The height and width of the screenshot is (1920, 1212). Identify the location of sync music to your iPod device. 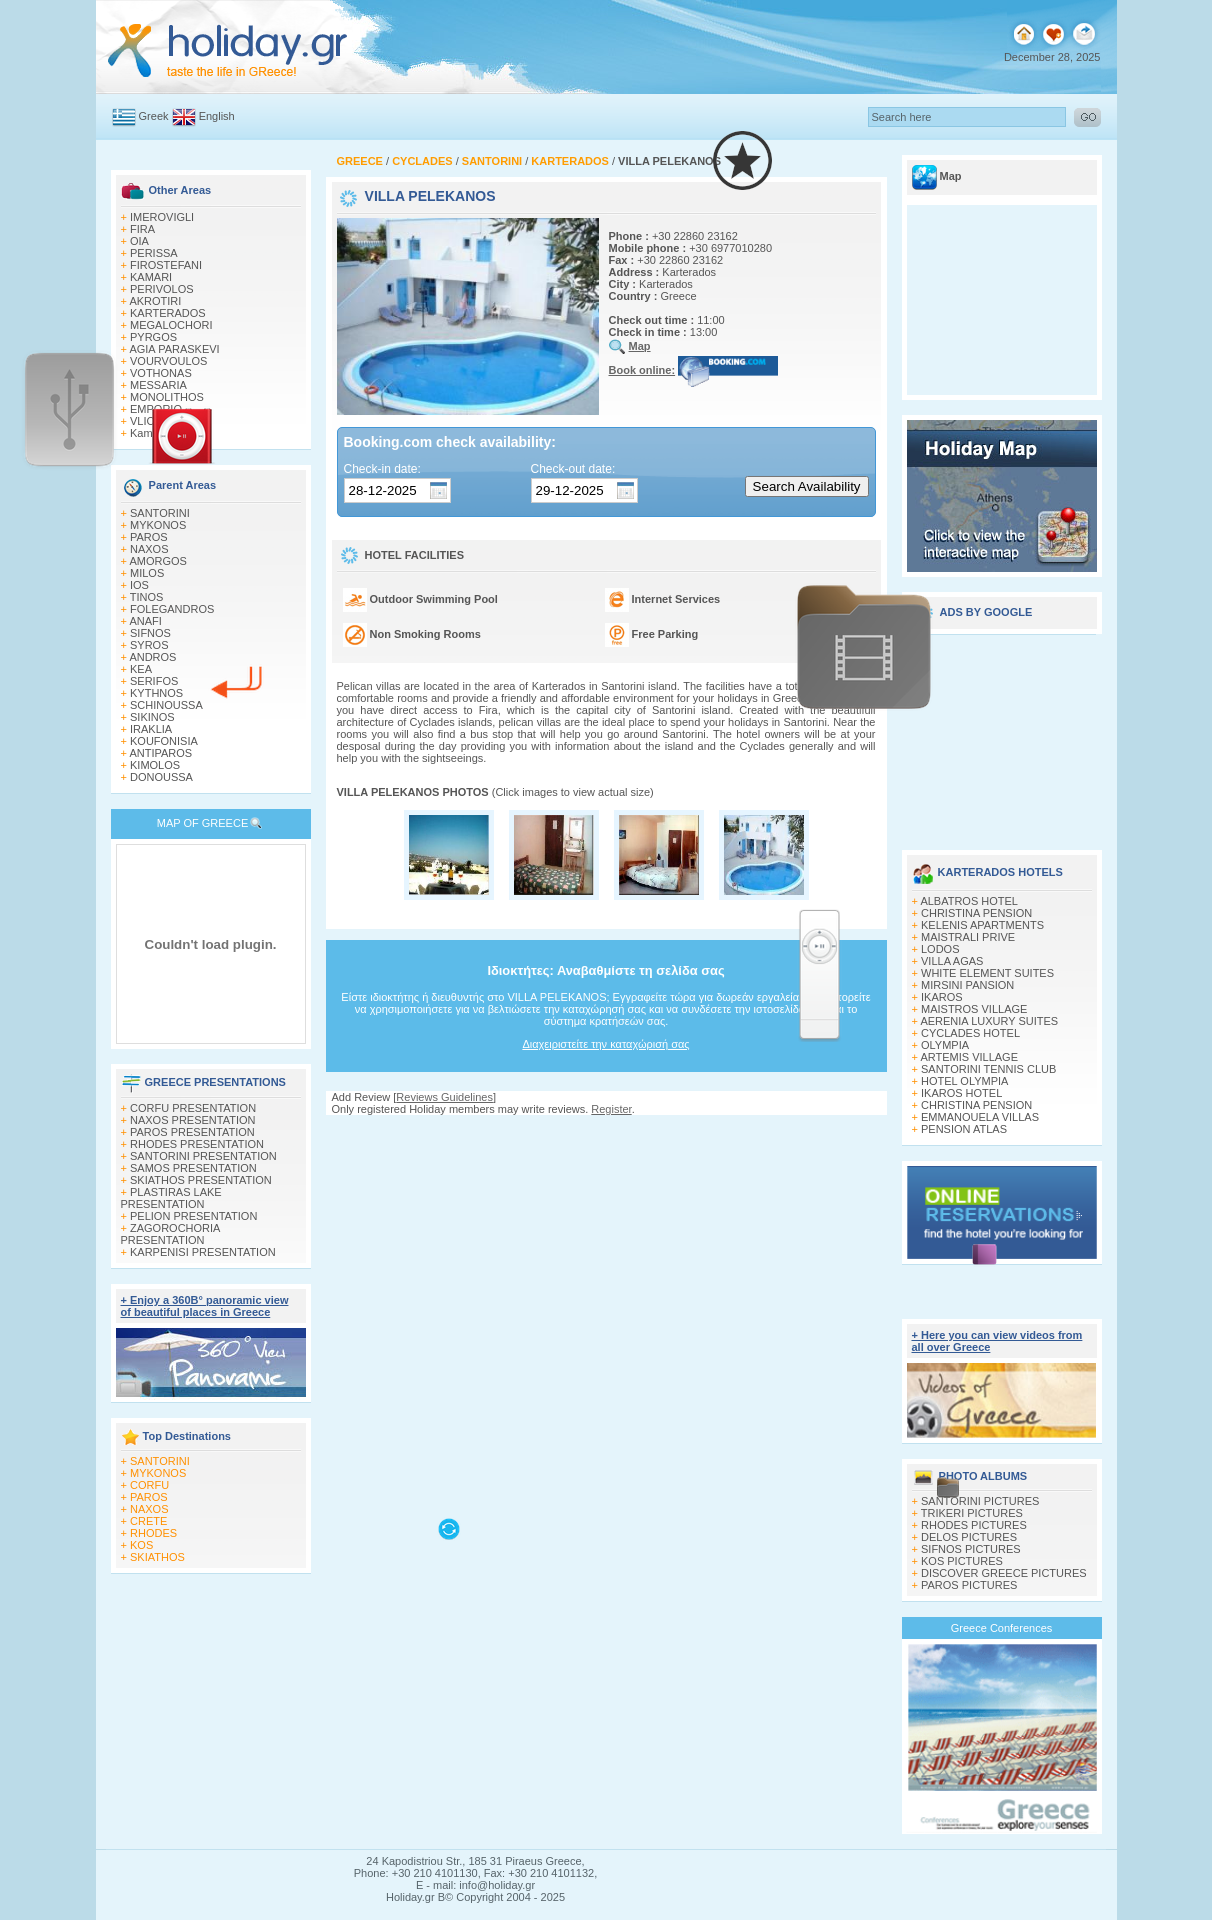
(818, 975).